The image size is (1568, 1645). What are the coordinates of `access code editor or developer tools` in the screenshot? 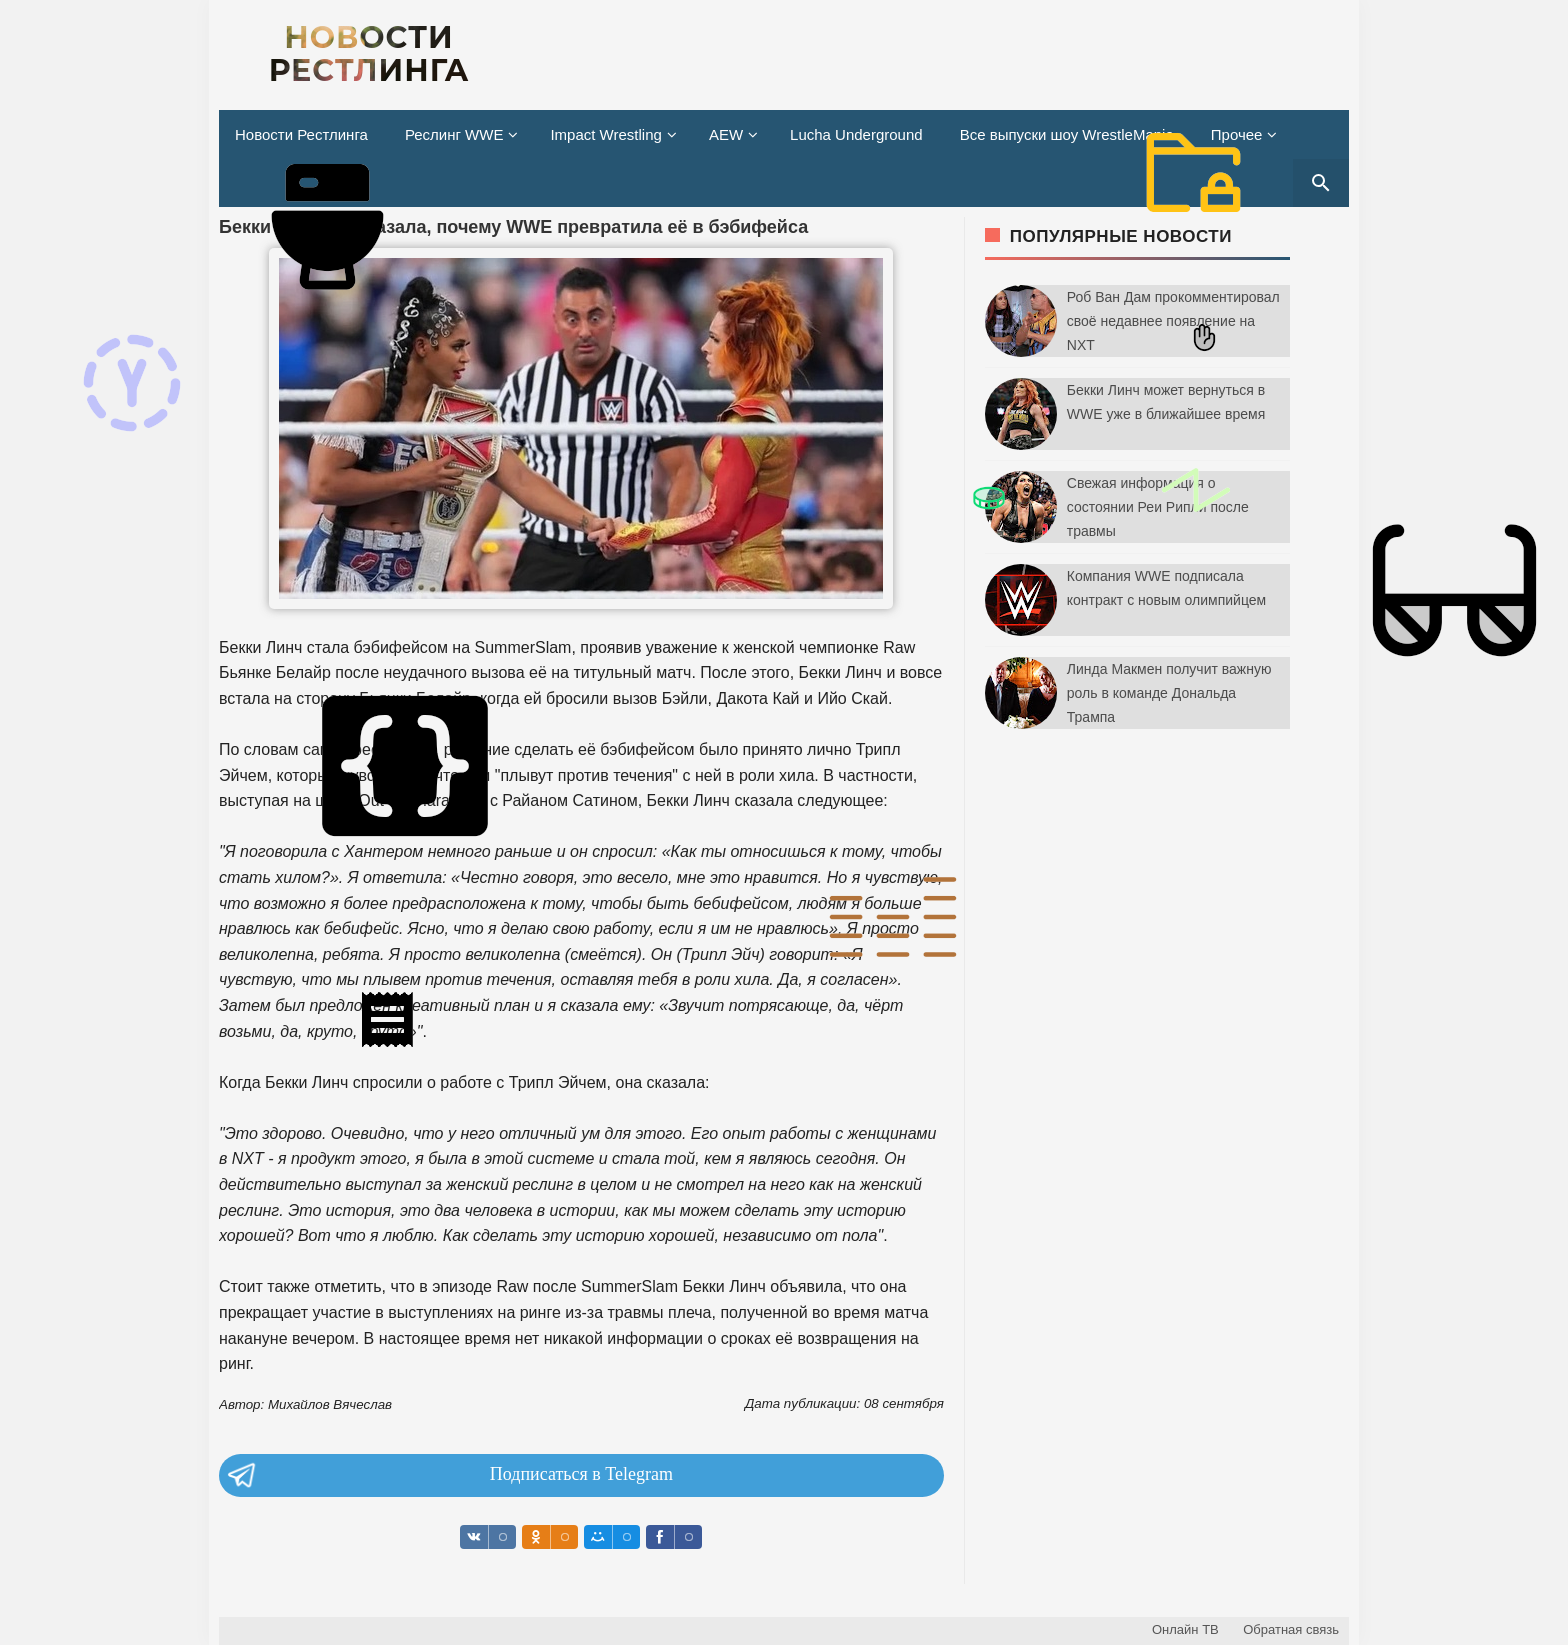 It's located at (405, 766).